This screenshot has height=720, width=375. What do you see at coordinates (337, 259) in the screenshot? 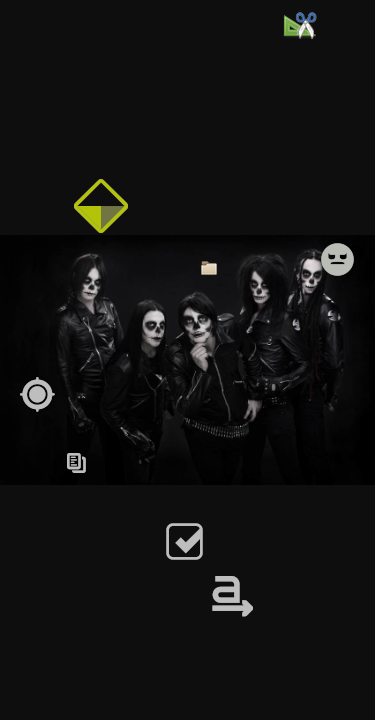
I see `react with anger to a message or post` at bounding box center [337, 259].